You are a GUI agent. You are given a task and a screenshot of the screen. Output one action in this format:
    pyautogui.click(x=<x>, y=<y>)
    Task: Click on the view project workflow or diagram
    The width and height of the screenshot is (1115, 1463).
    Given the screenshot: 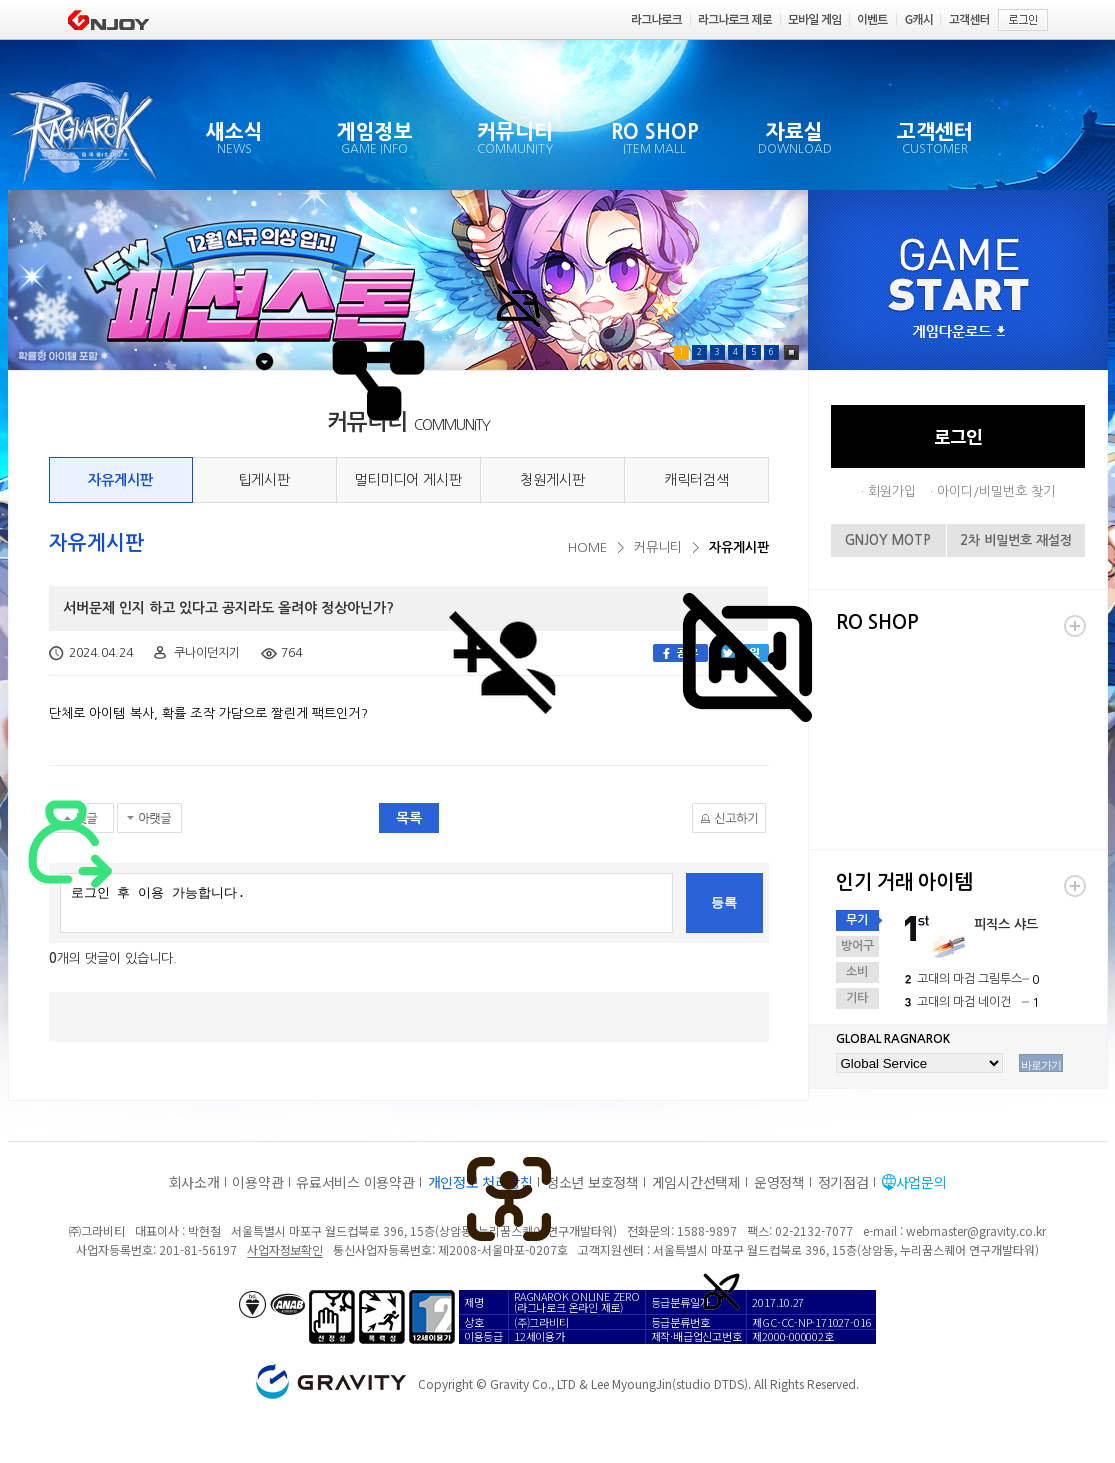 What is the action you would take?
    pyautogui.click(x=378, y=380)
    